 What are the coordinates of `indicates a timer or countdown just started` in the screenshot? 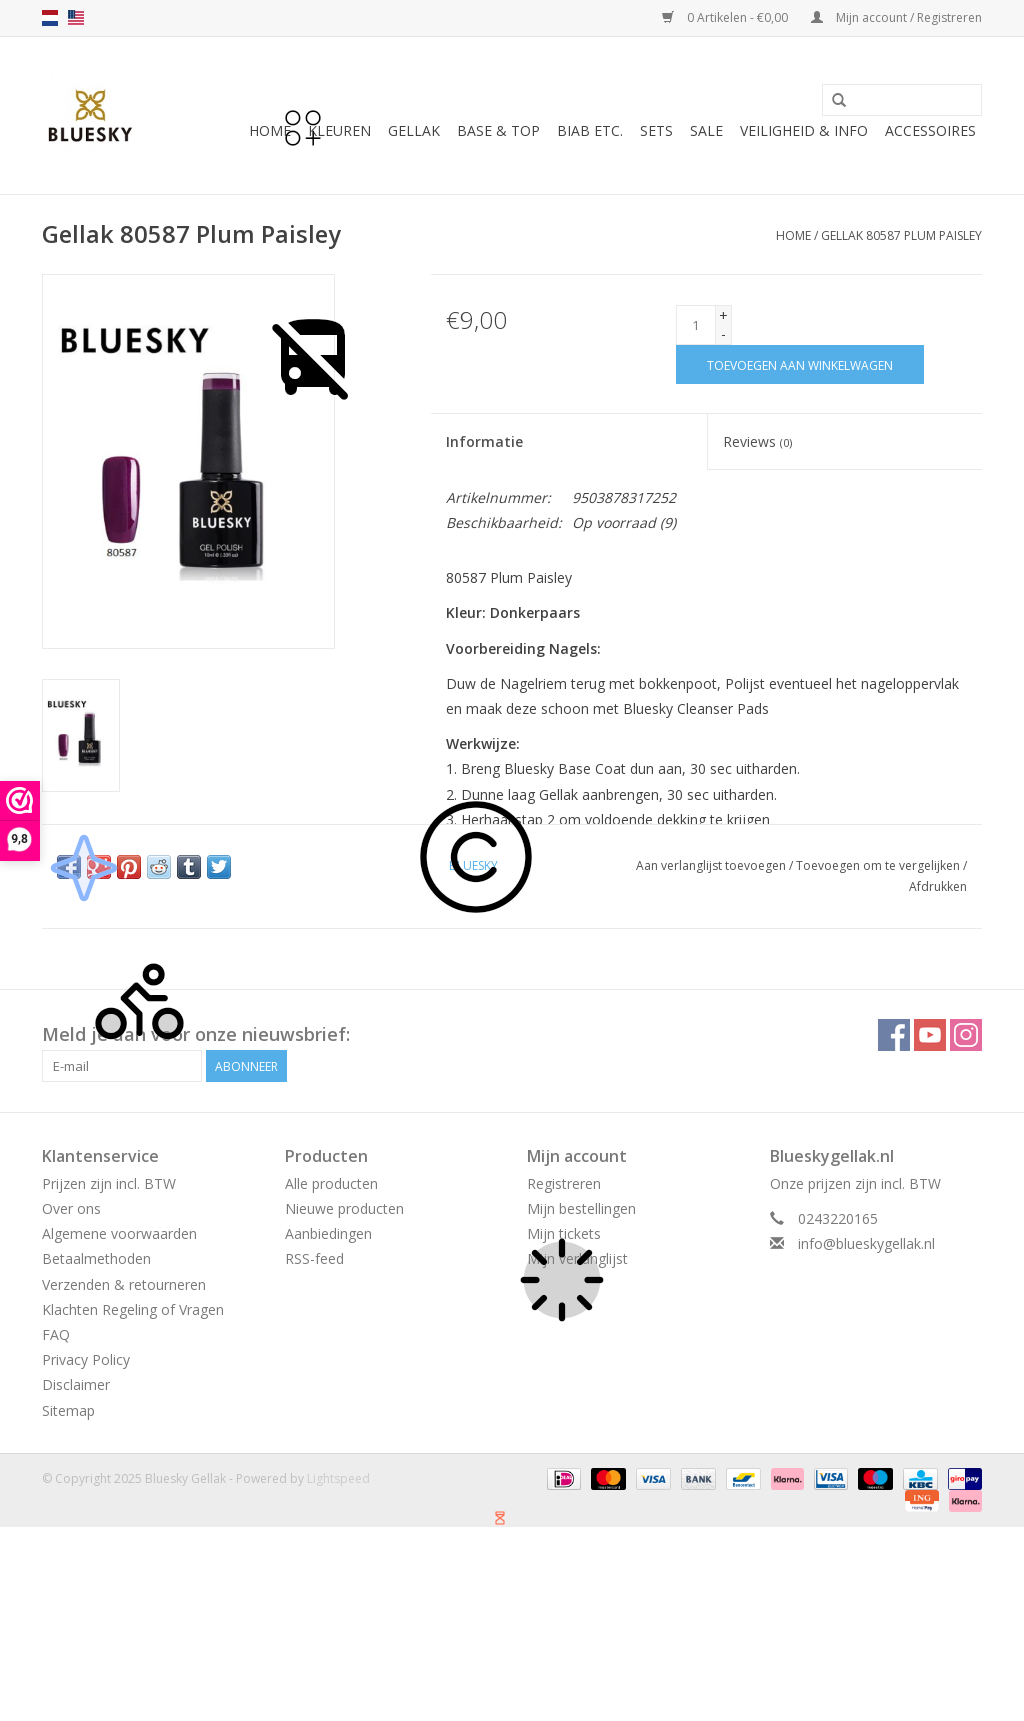 It's located at (500, 1518).